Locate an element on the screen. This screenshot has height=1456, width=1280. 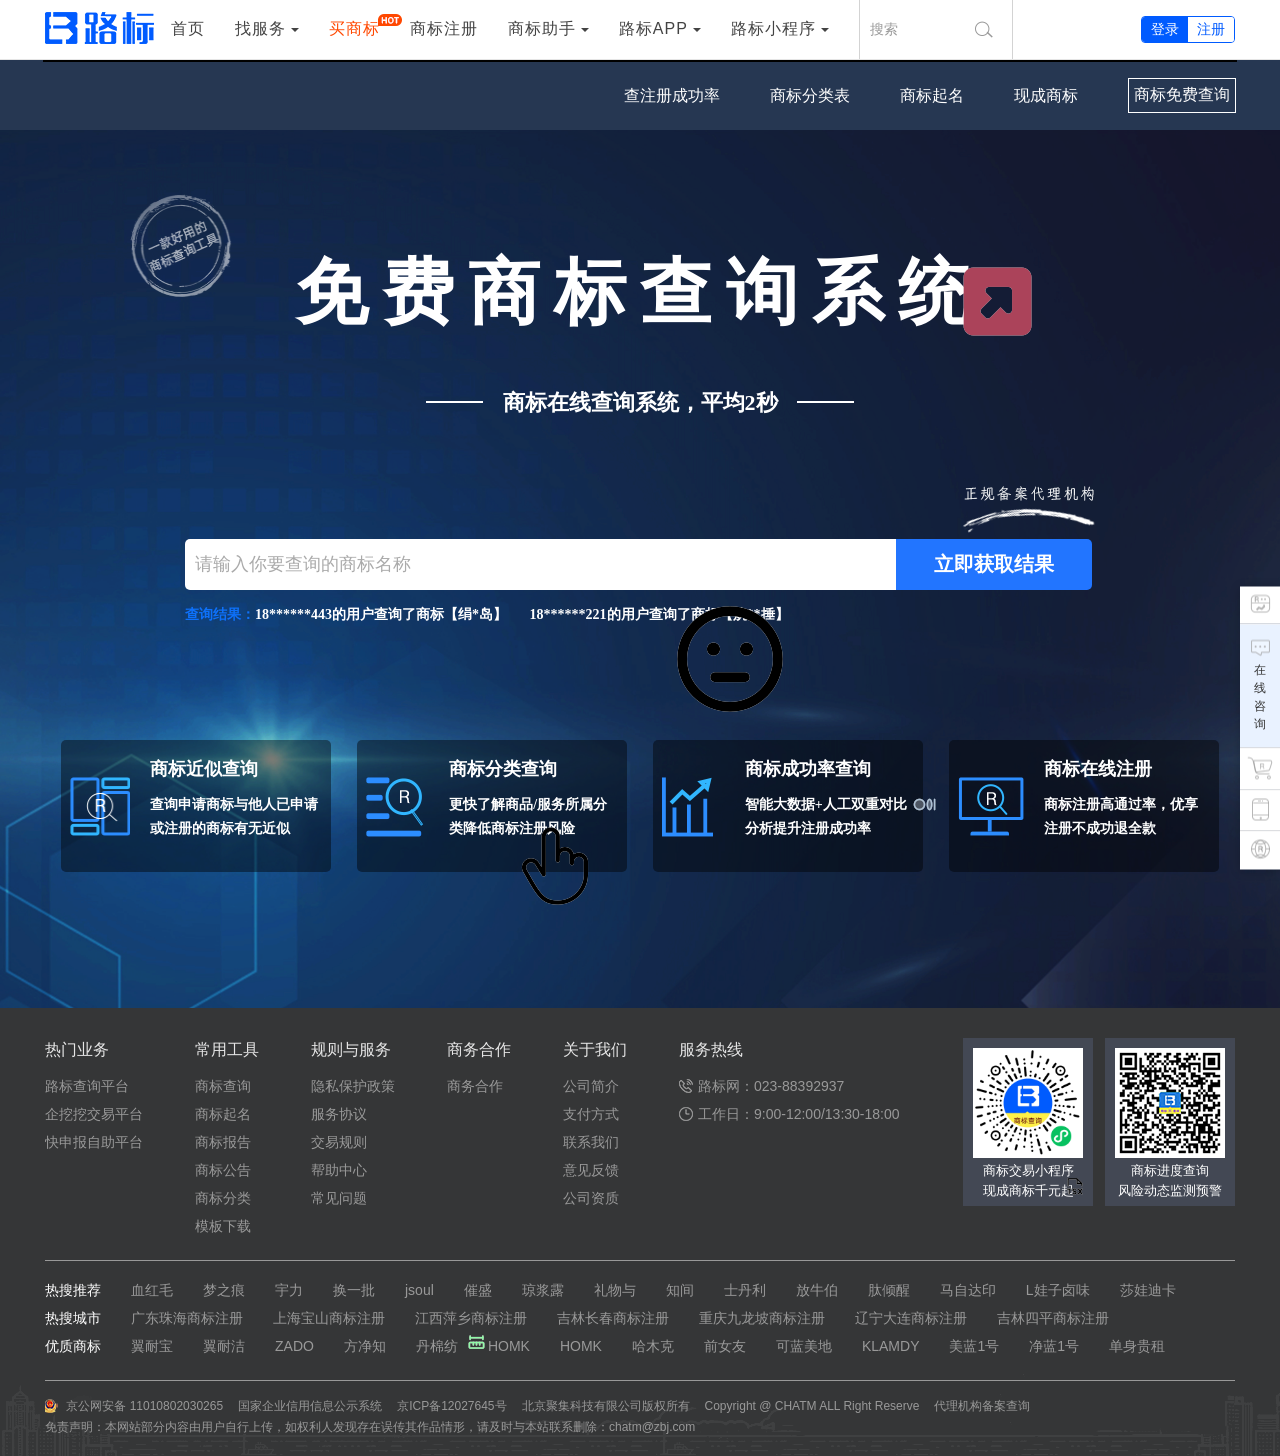
a TypeScript React component file is located at coordinates (1075, 1187).